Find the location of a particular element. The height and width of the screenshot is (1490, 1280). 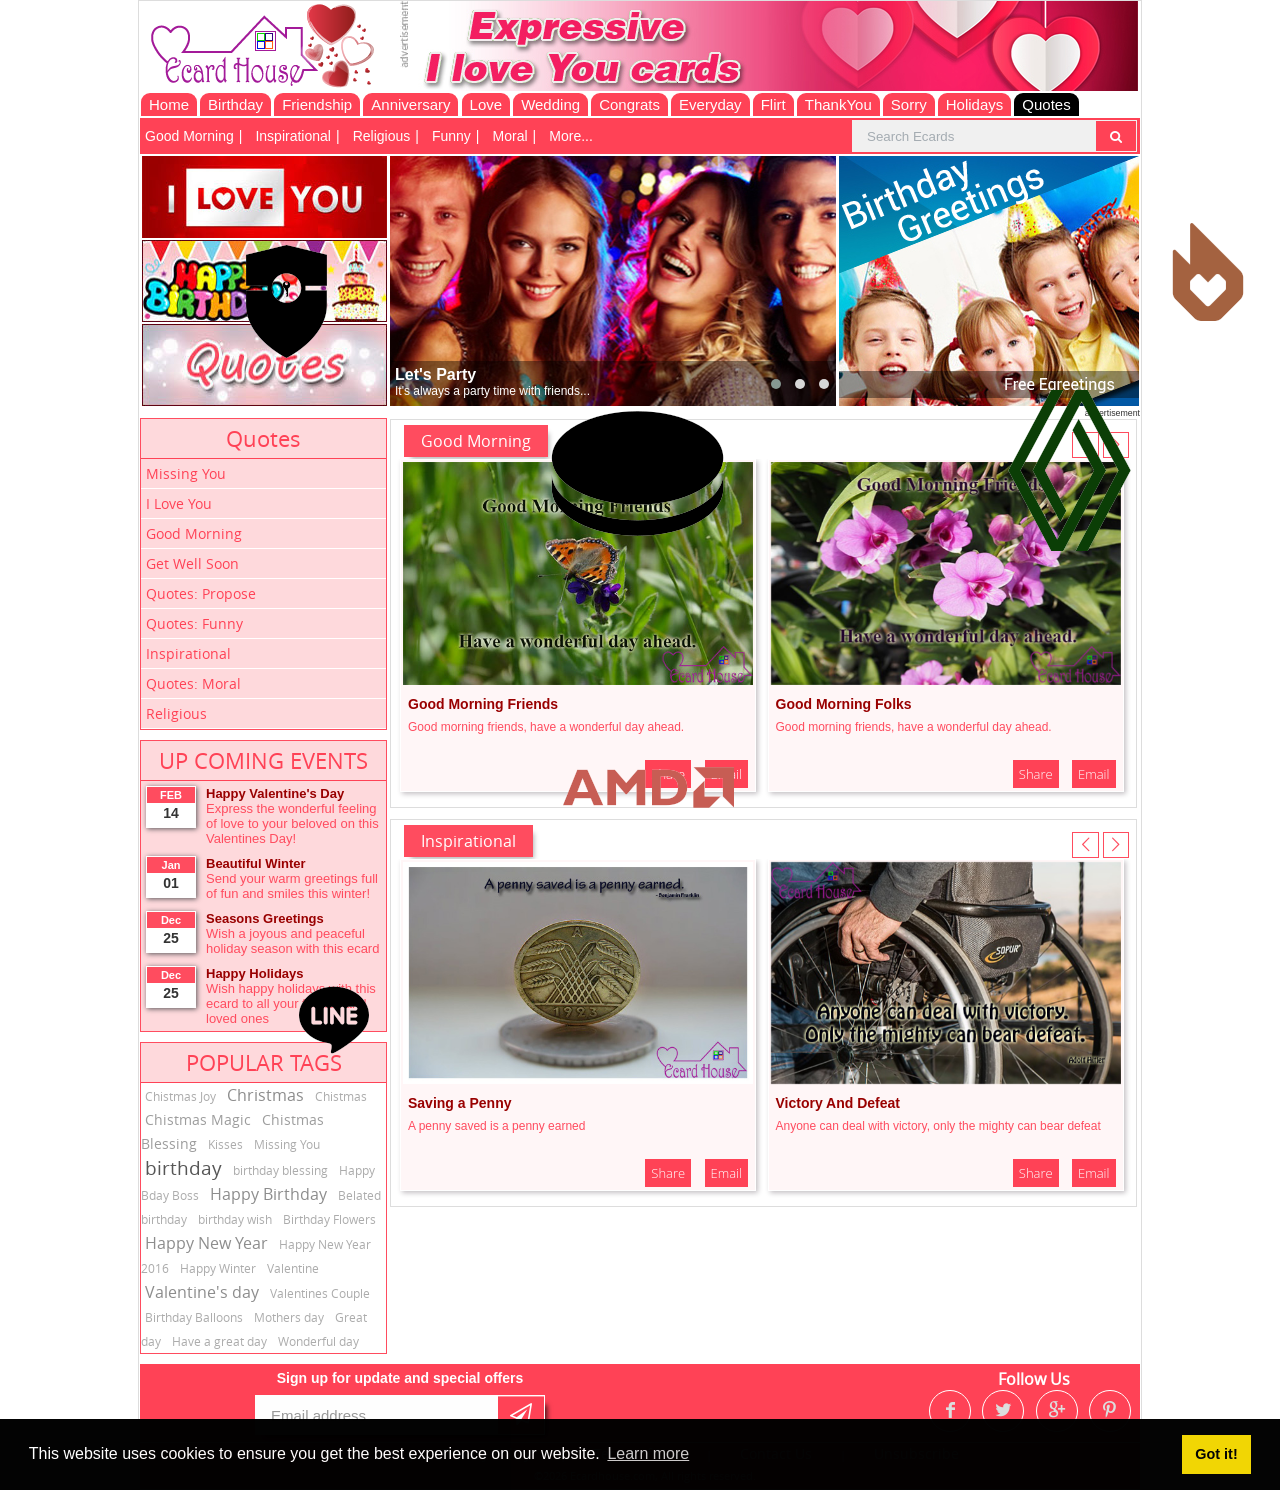

view your coin balance or currency is located at coordinates (637, 473).